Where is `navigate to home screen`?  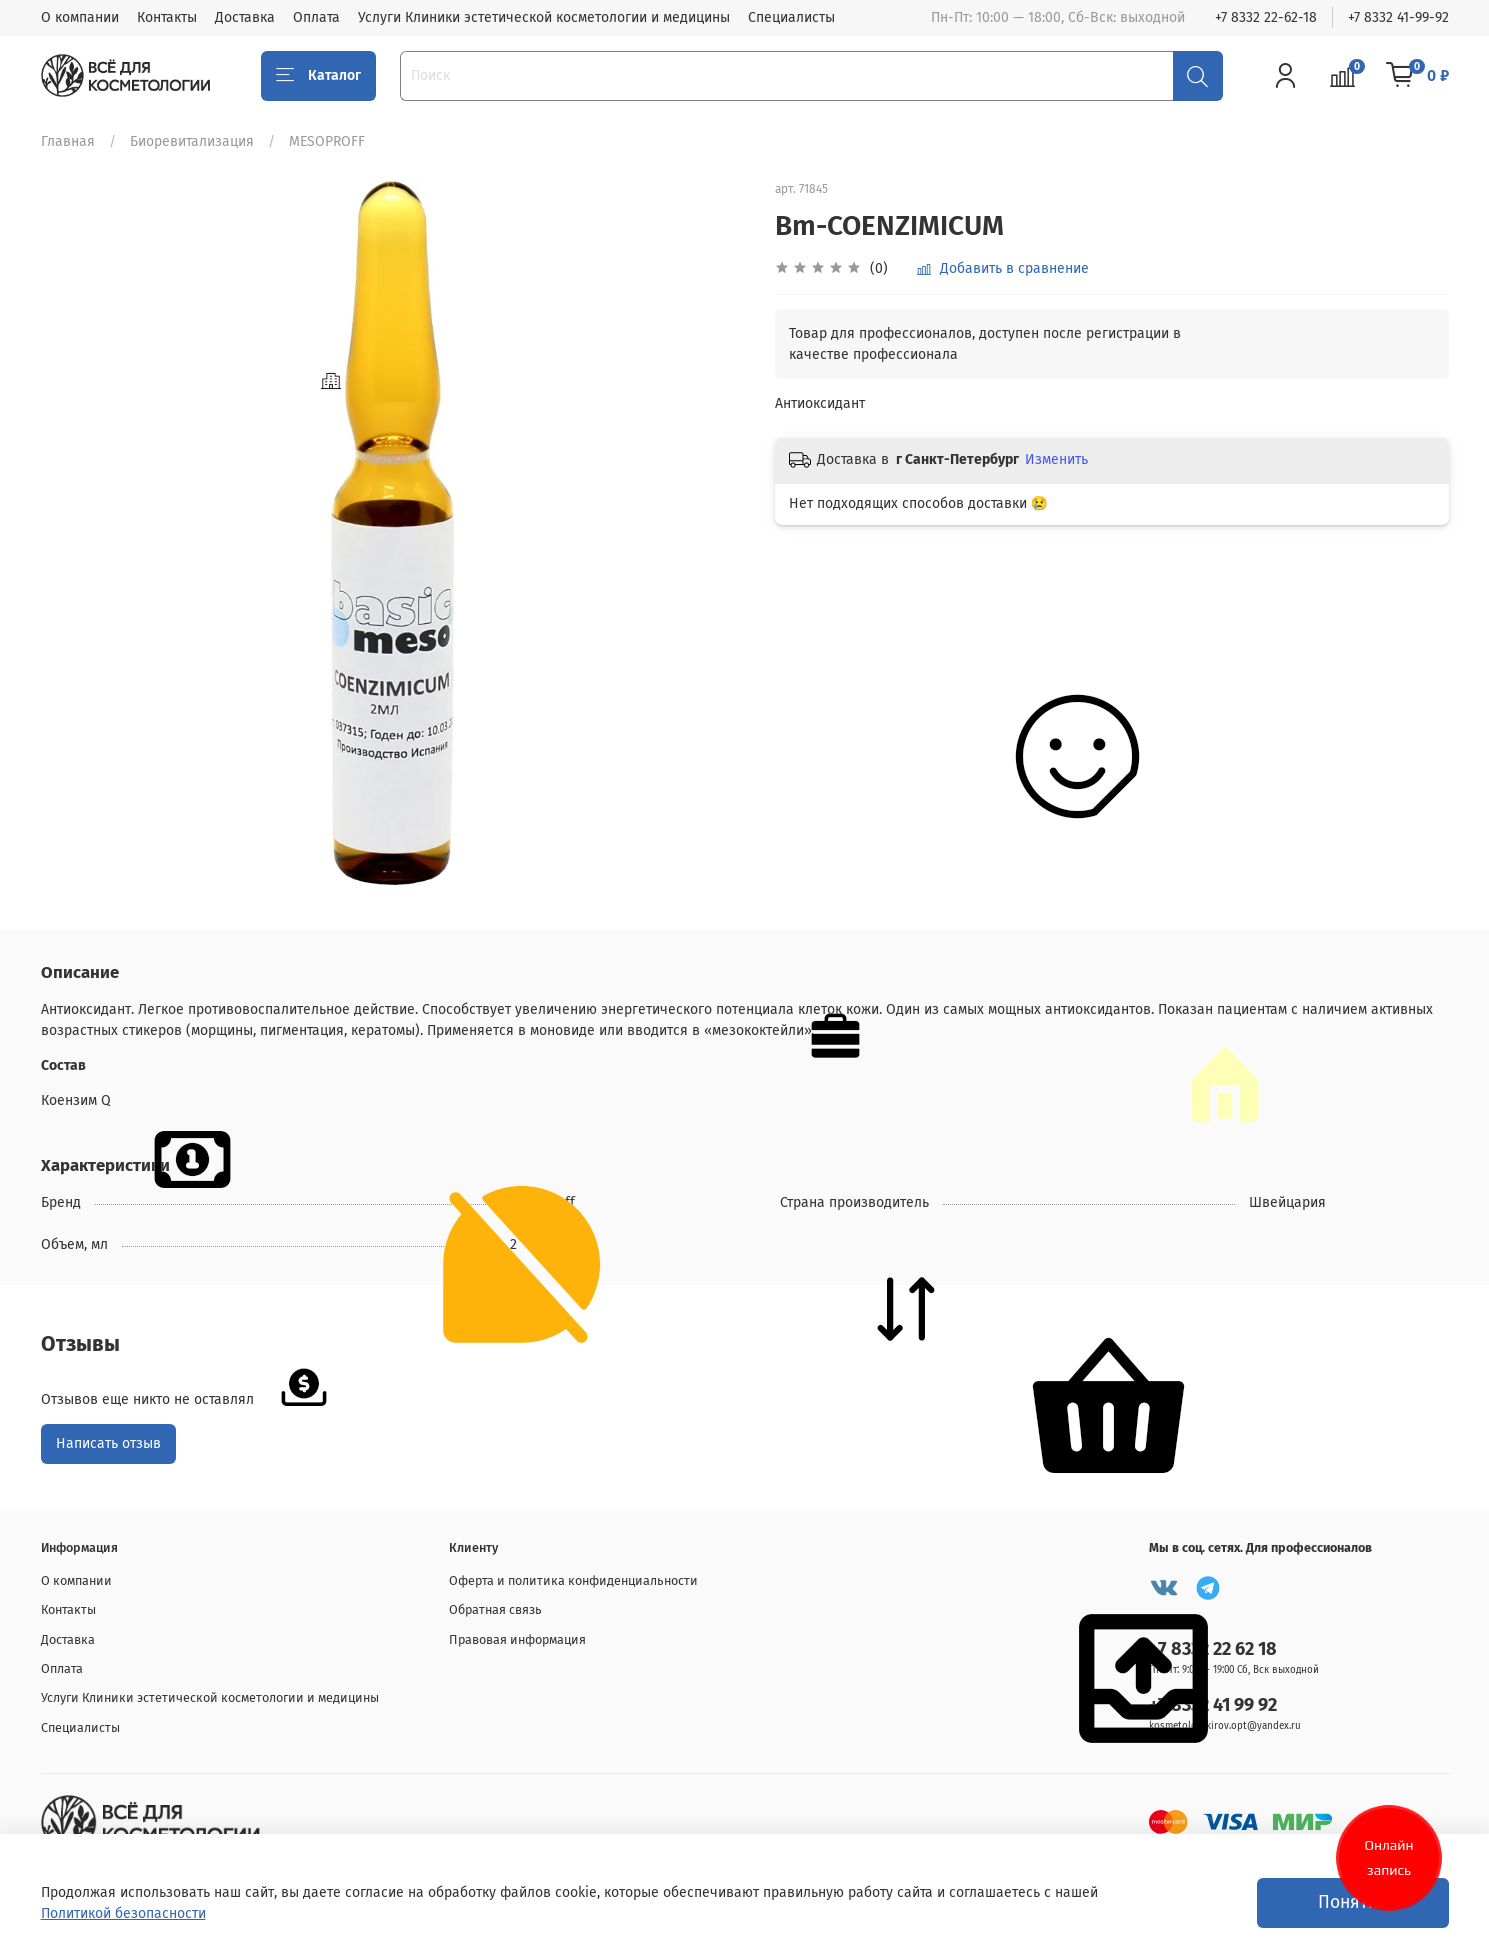 navigate to home screen is located at coordinates (1225, 1085).